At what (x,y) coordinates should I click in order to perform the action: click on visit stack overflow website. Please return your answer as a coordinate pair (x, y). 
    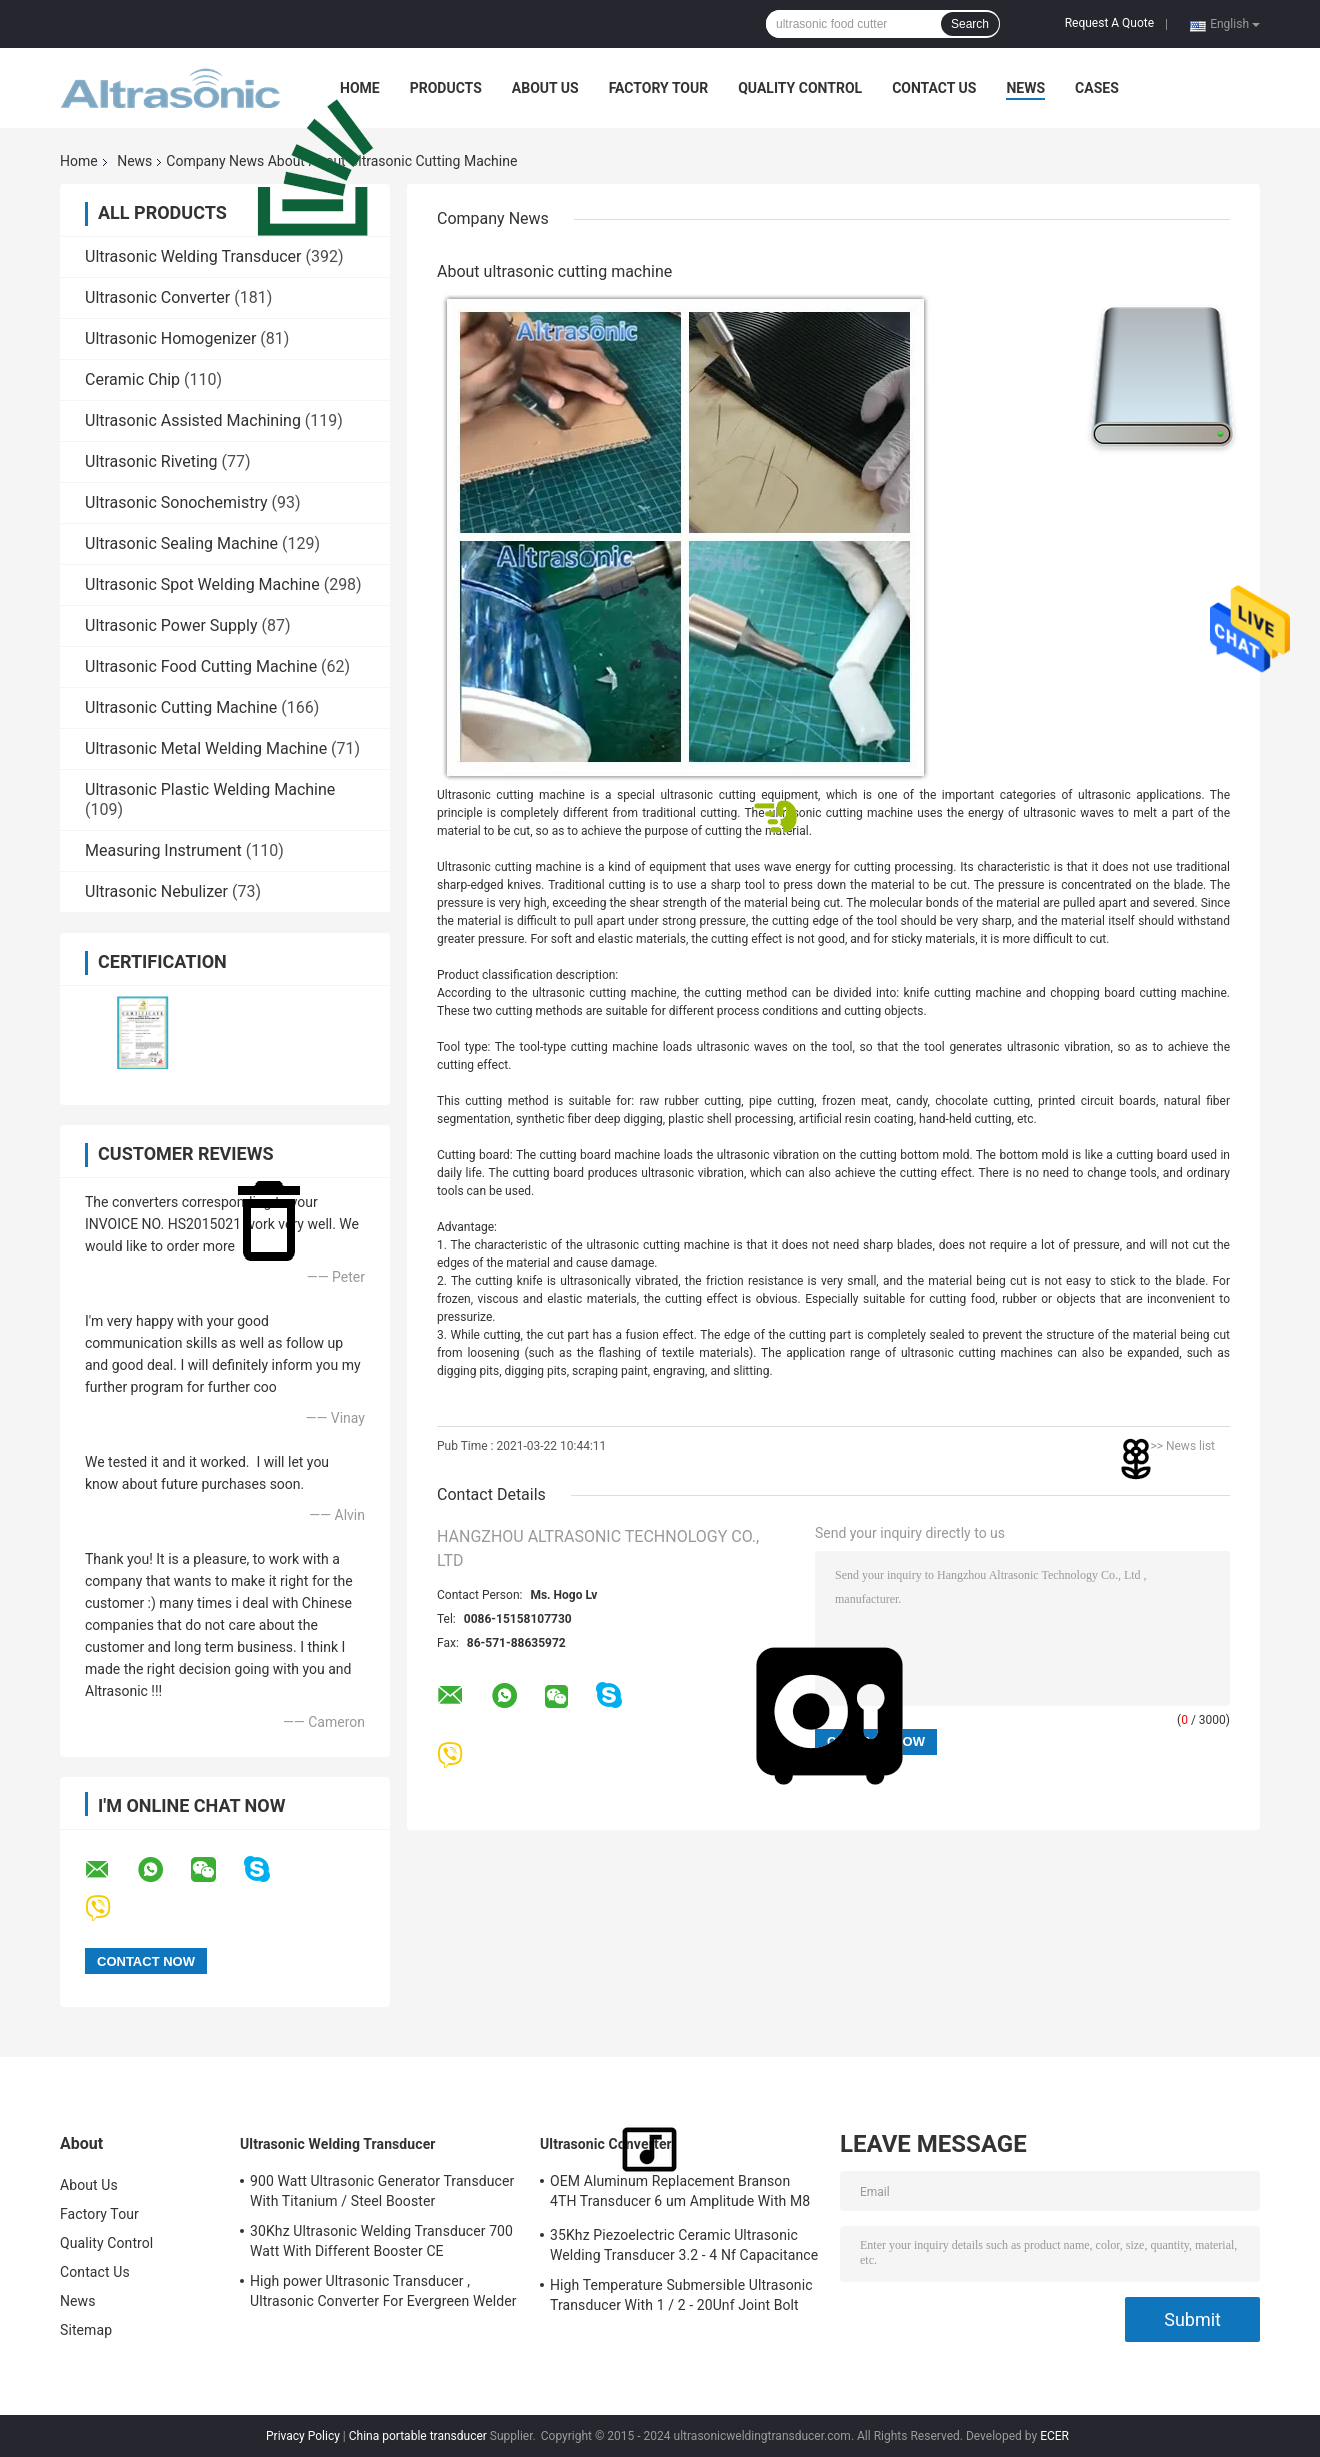
    Looking at the image, I should click on (315, 167).